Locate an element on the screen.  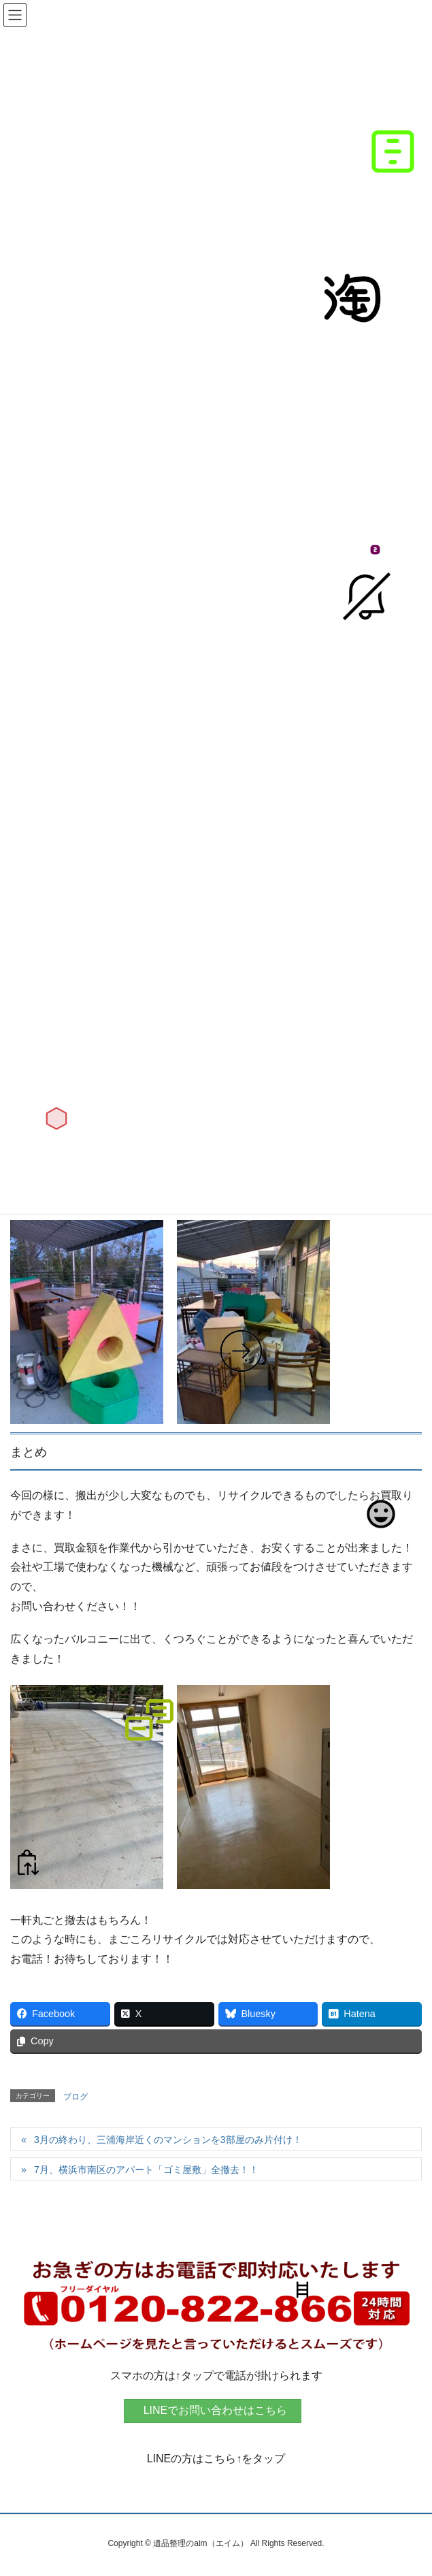
add an emoji or reaction is located at coordinates (381, 1514).